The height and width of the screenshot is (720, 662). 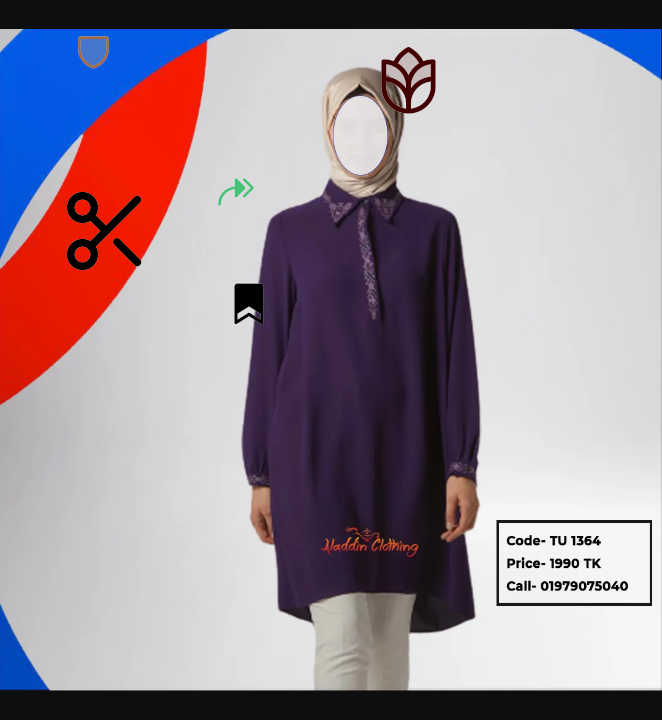 I want to click on access security or privacy settings, so click(x=93, y=50).